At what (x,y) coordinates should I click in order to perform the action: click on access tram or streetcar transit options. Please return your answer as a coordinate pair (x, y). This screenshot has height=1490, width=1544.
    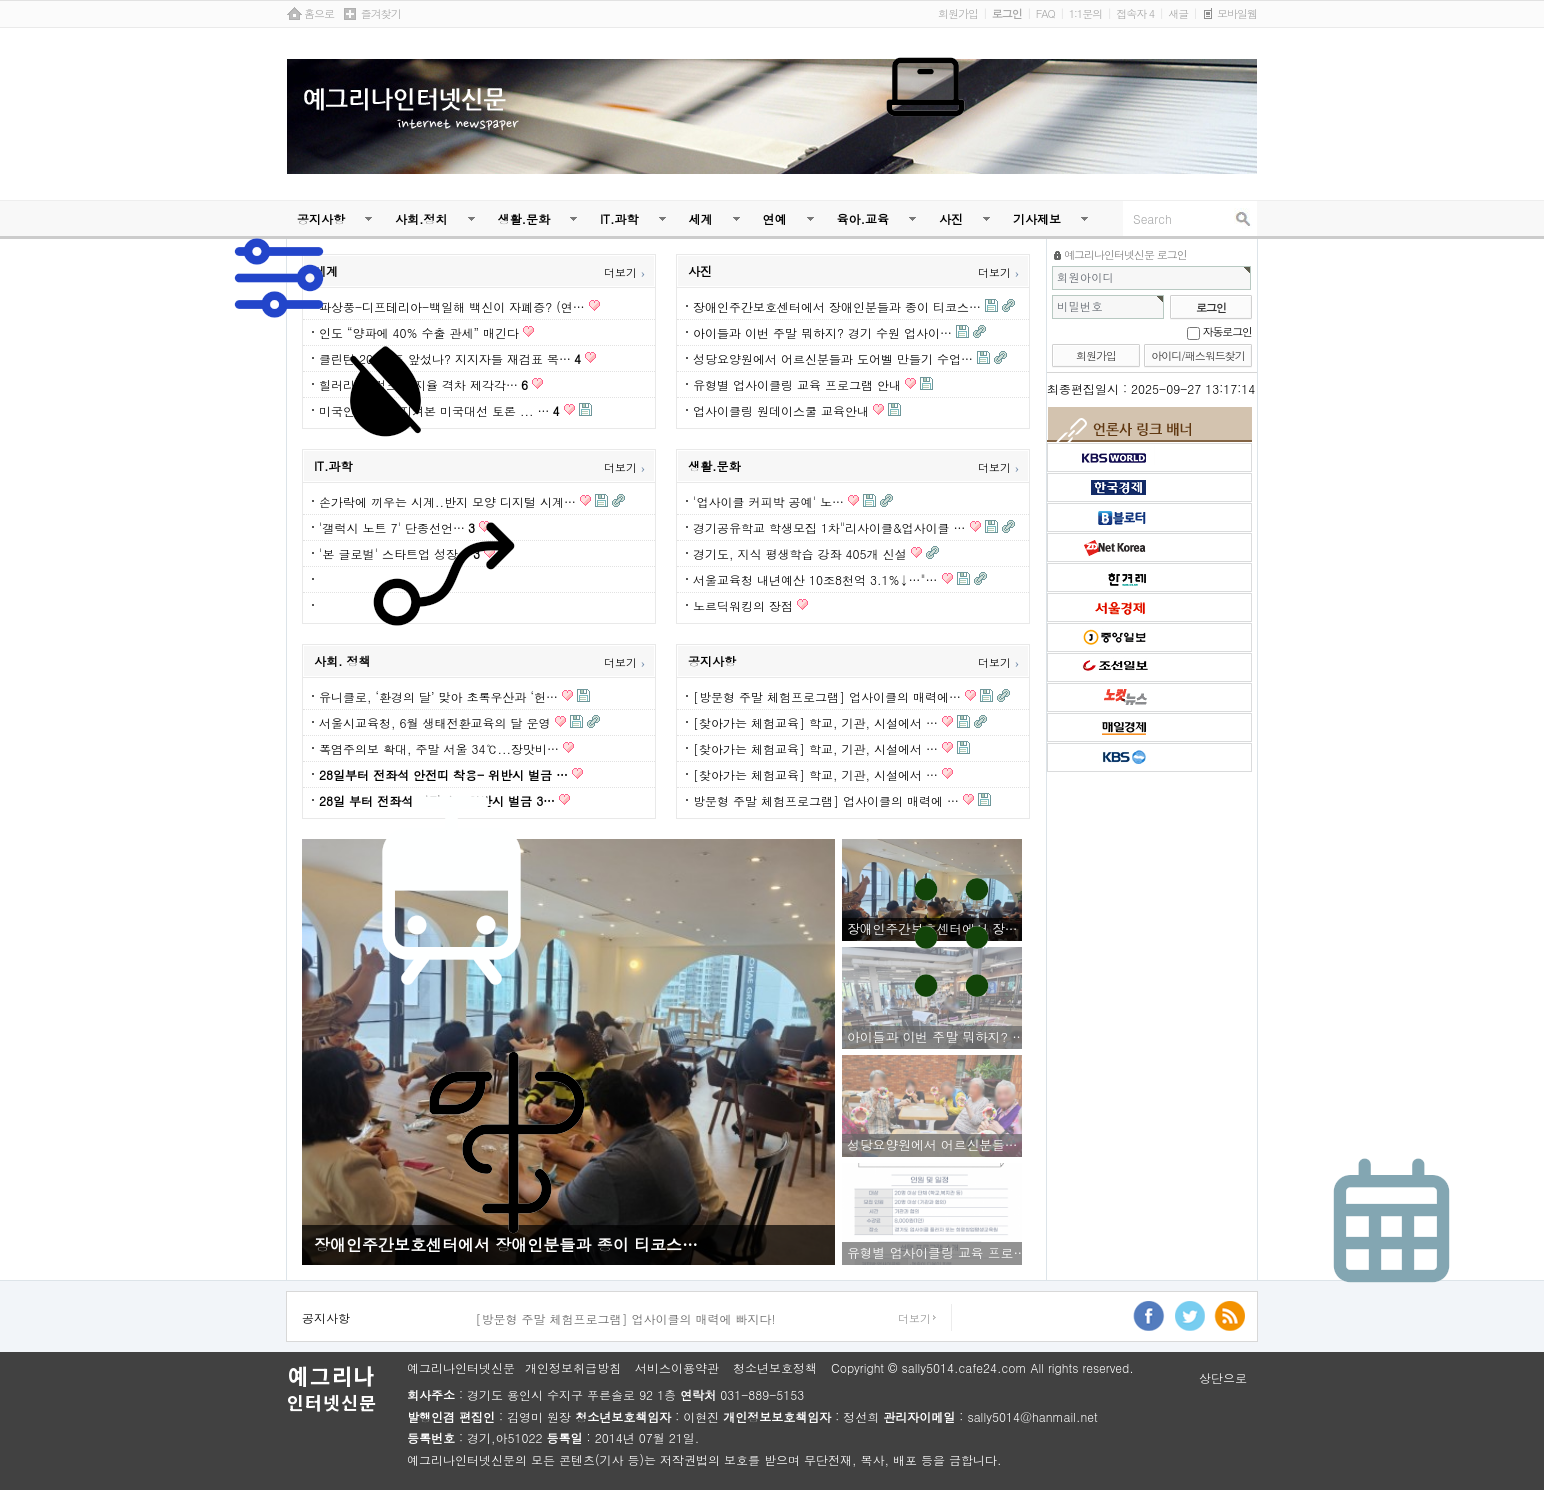
    Looking at the image, I should click on (451, 890).